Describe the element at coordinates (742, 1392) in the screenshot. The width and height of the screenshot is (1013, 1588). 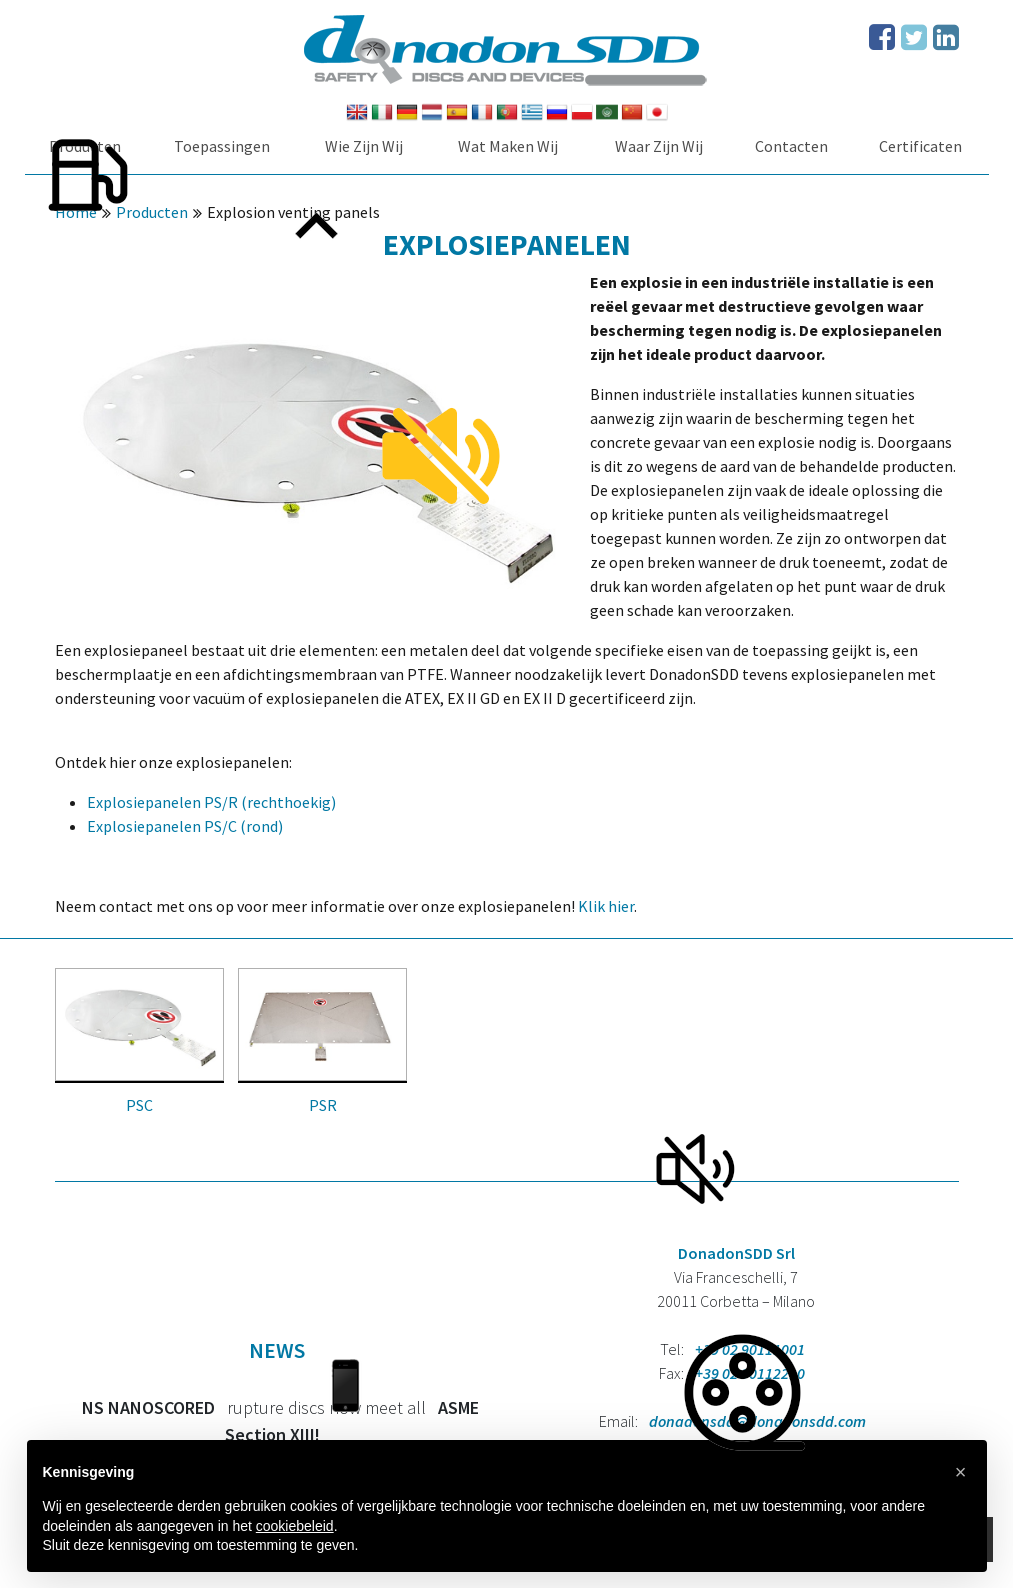
I see `access video or film library` at that location.